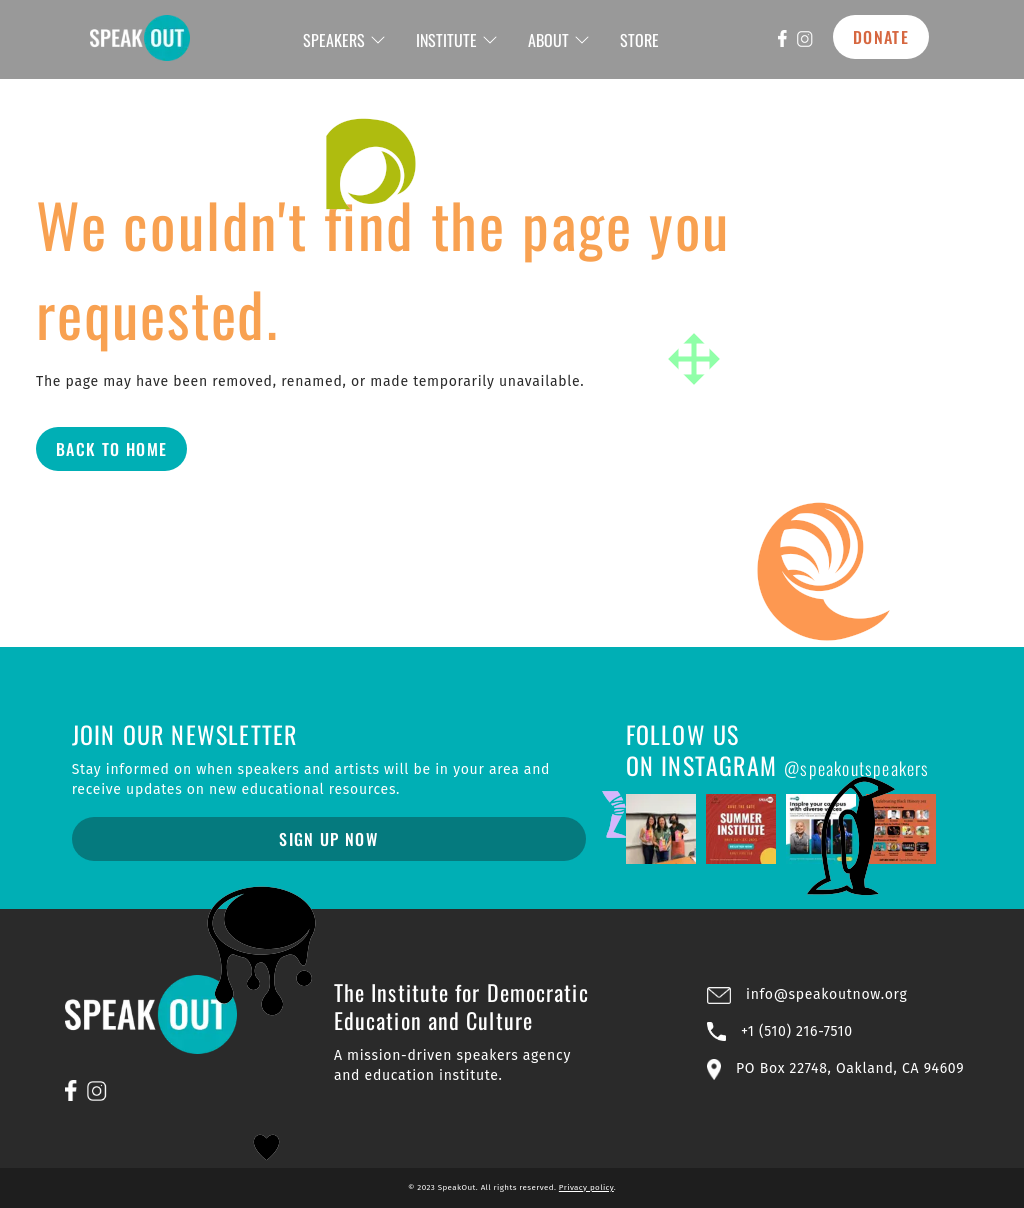 The width and height of the screenshot is (1024, 1208). I want to click on view injury or recovery status, so click(615, 814).